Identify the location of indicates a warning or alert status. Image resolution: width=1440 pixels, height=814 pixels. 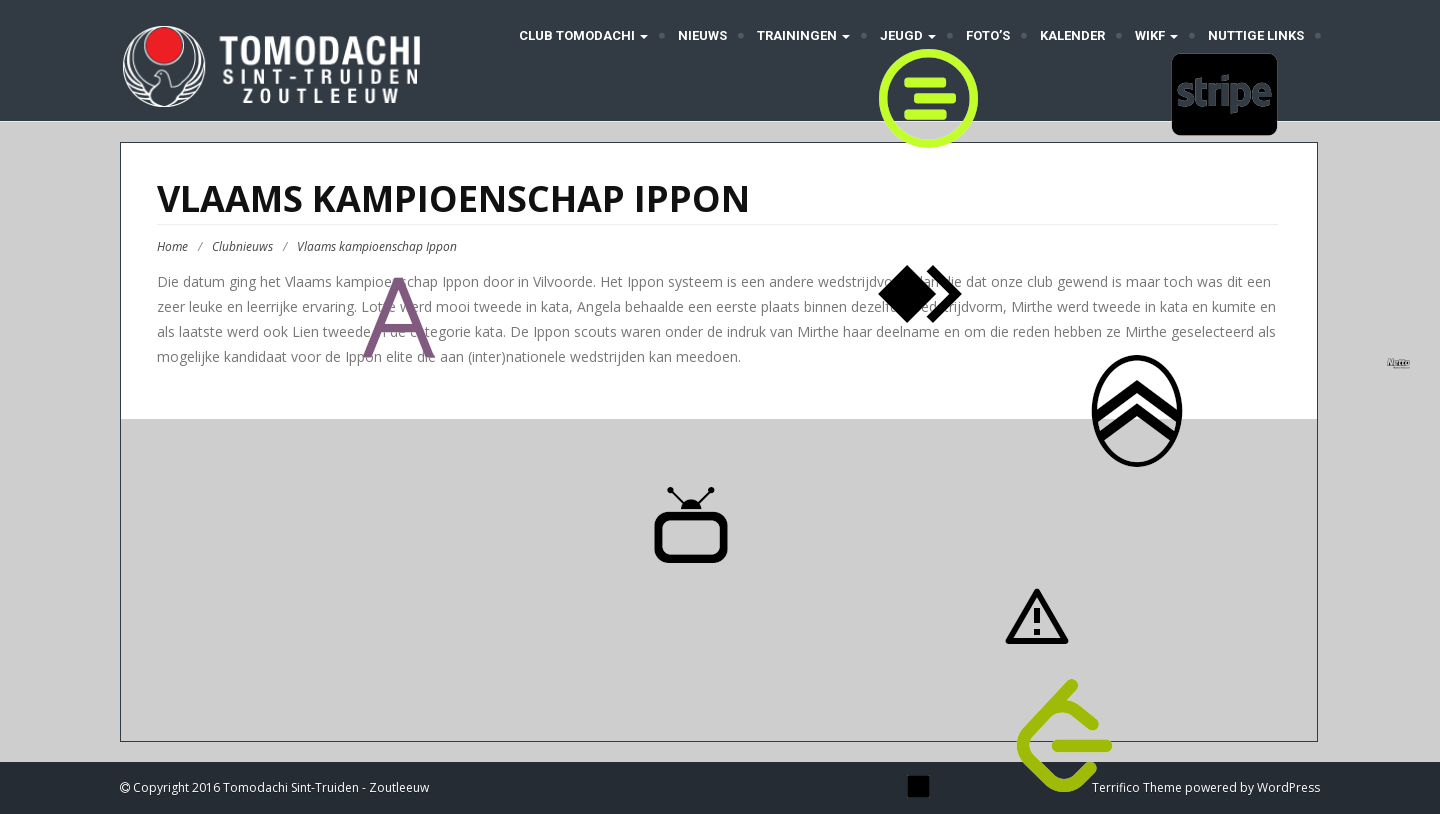
(1037, 617).